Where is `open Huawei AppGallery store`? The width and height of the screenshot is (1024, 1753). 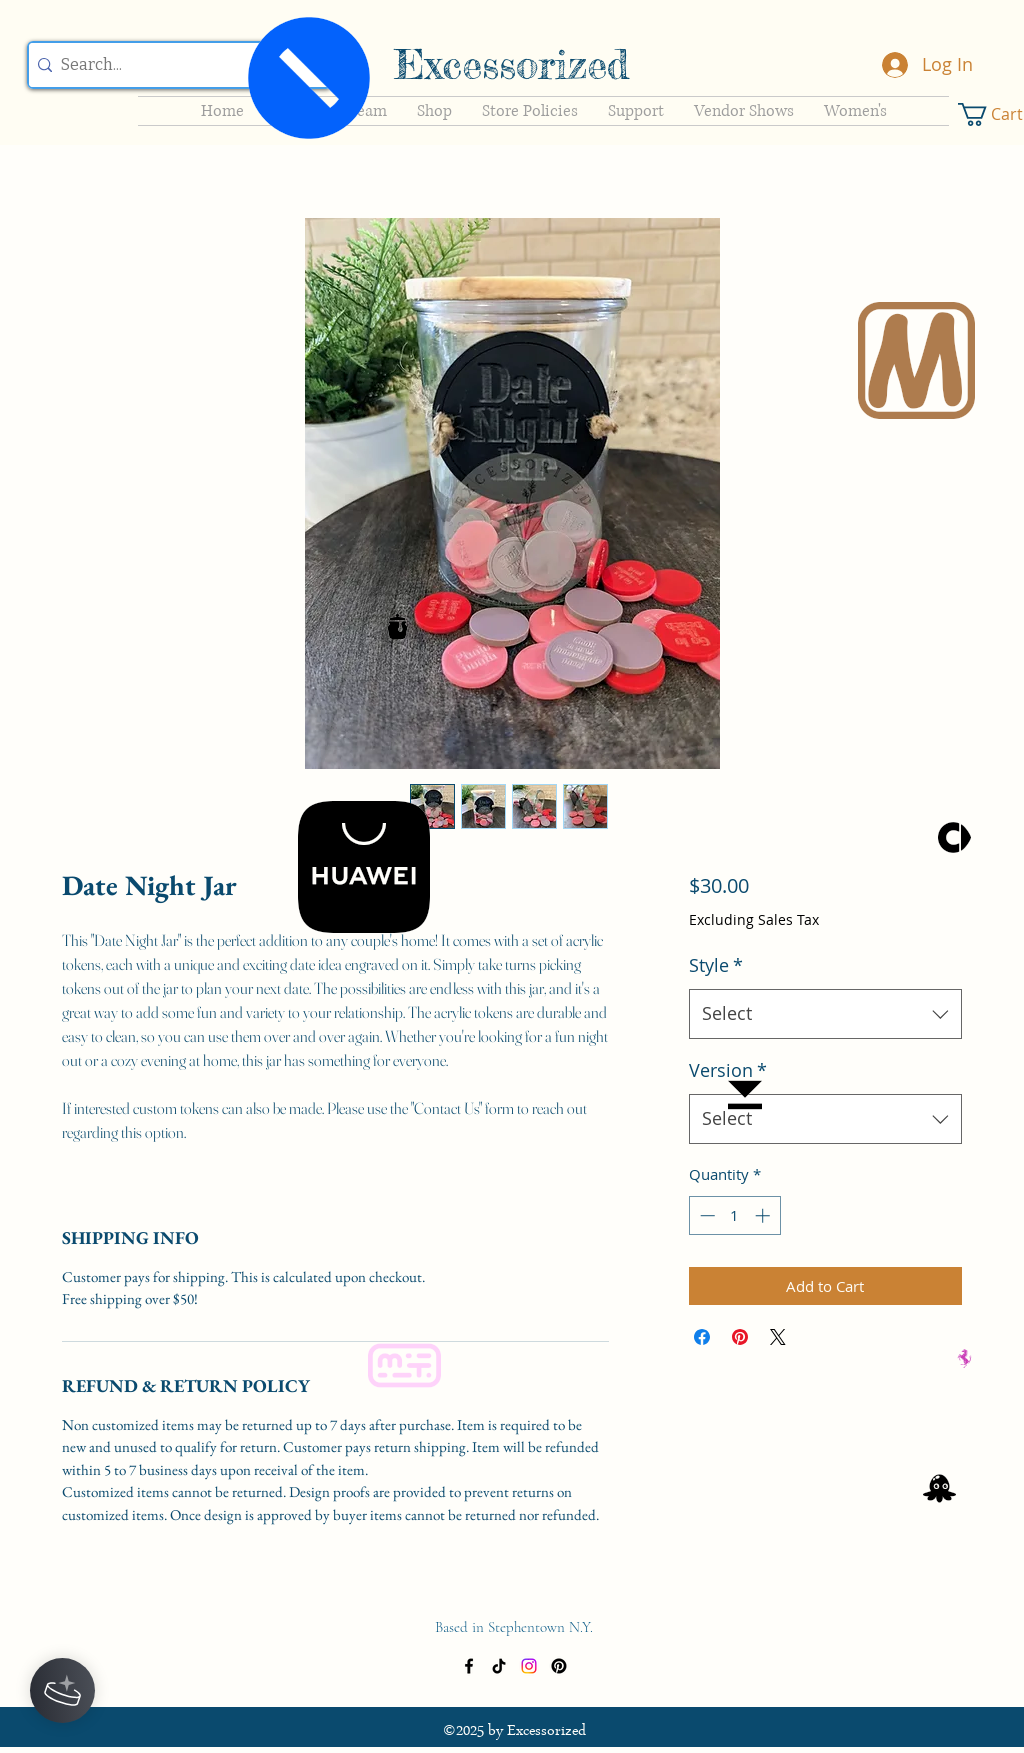
open Huawei AppGallery store is located at coordinates (364, 867).